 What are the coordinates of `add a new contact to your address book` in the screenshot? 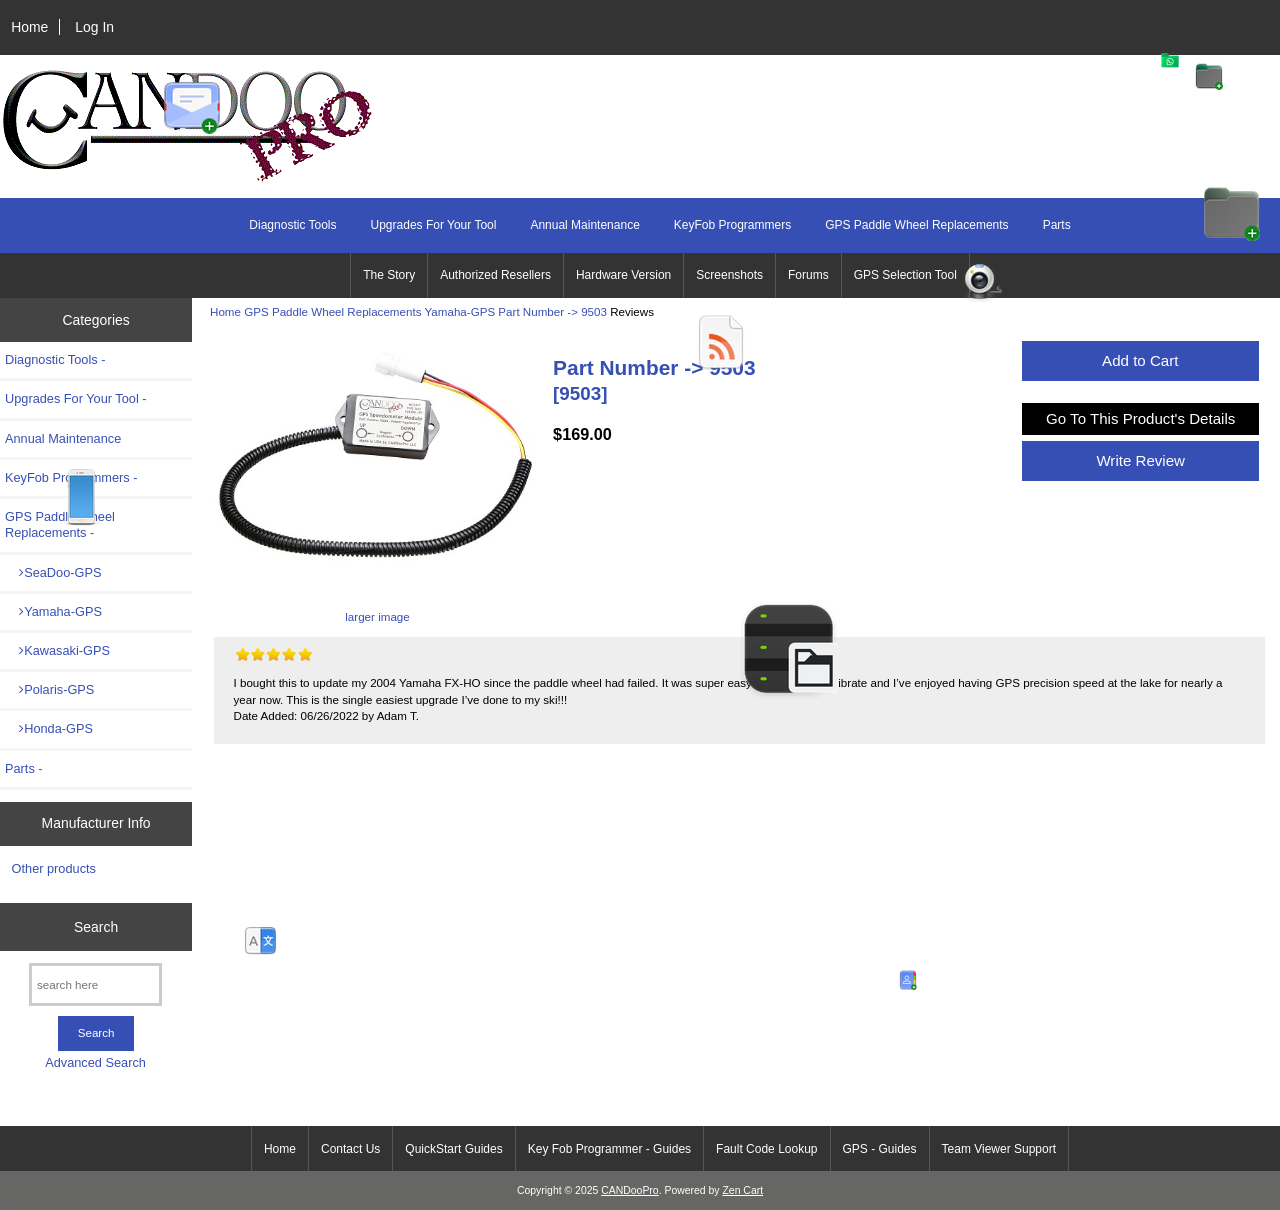 It's located at (908, 980).